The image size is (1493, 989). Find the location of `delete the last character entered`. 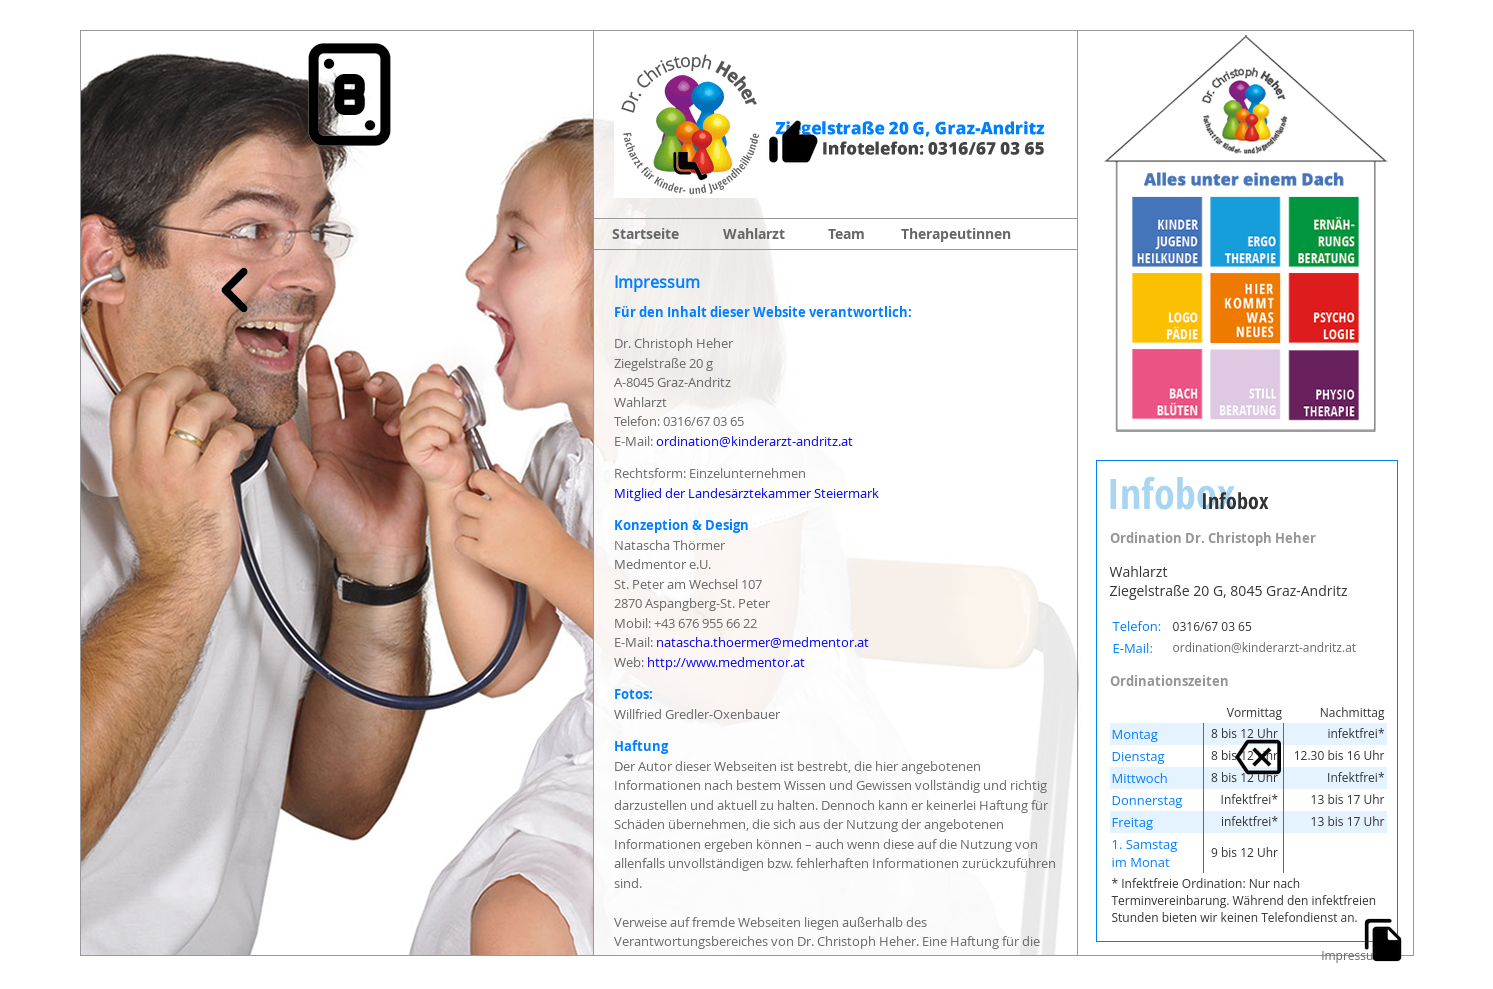

delete the last character entered is located at coordinates (1258, 757).